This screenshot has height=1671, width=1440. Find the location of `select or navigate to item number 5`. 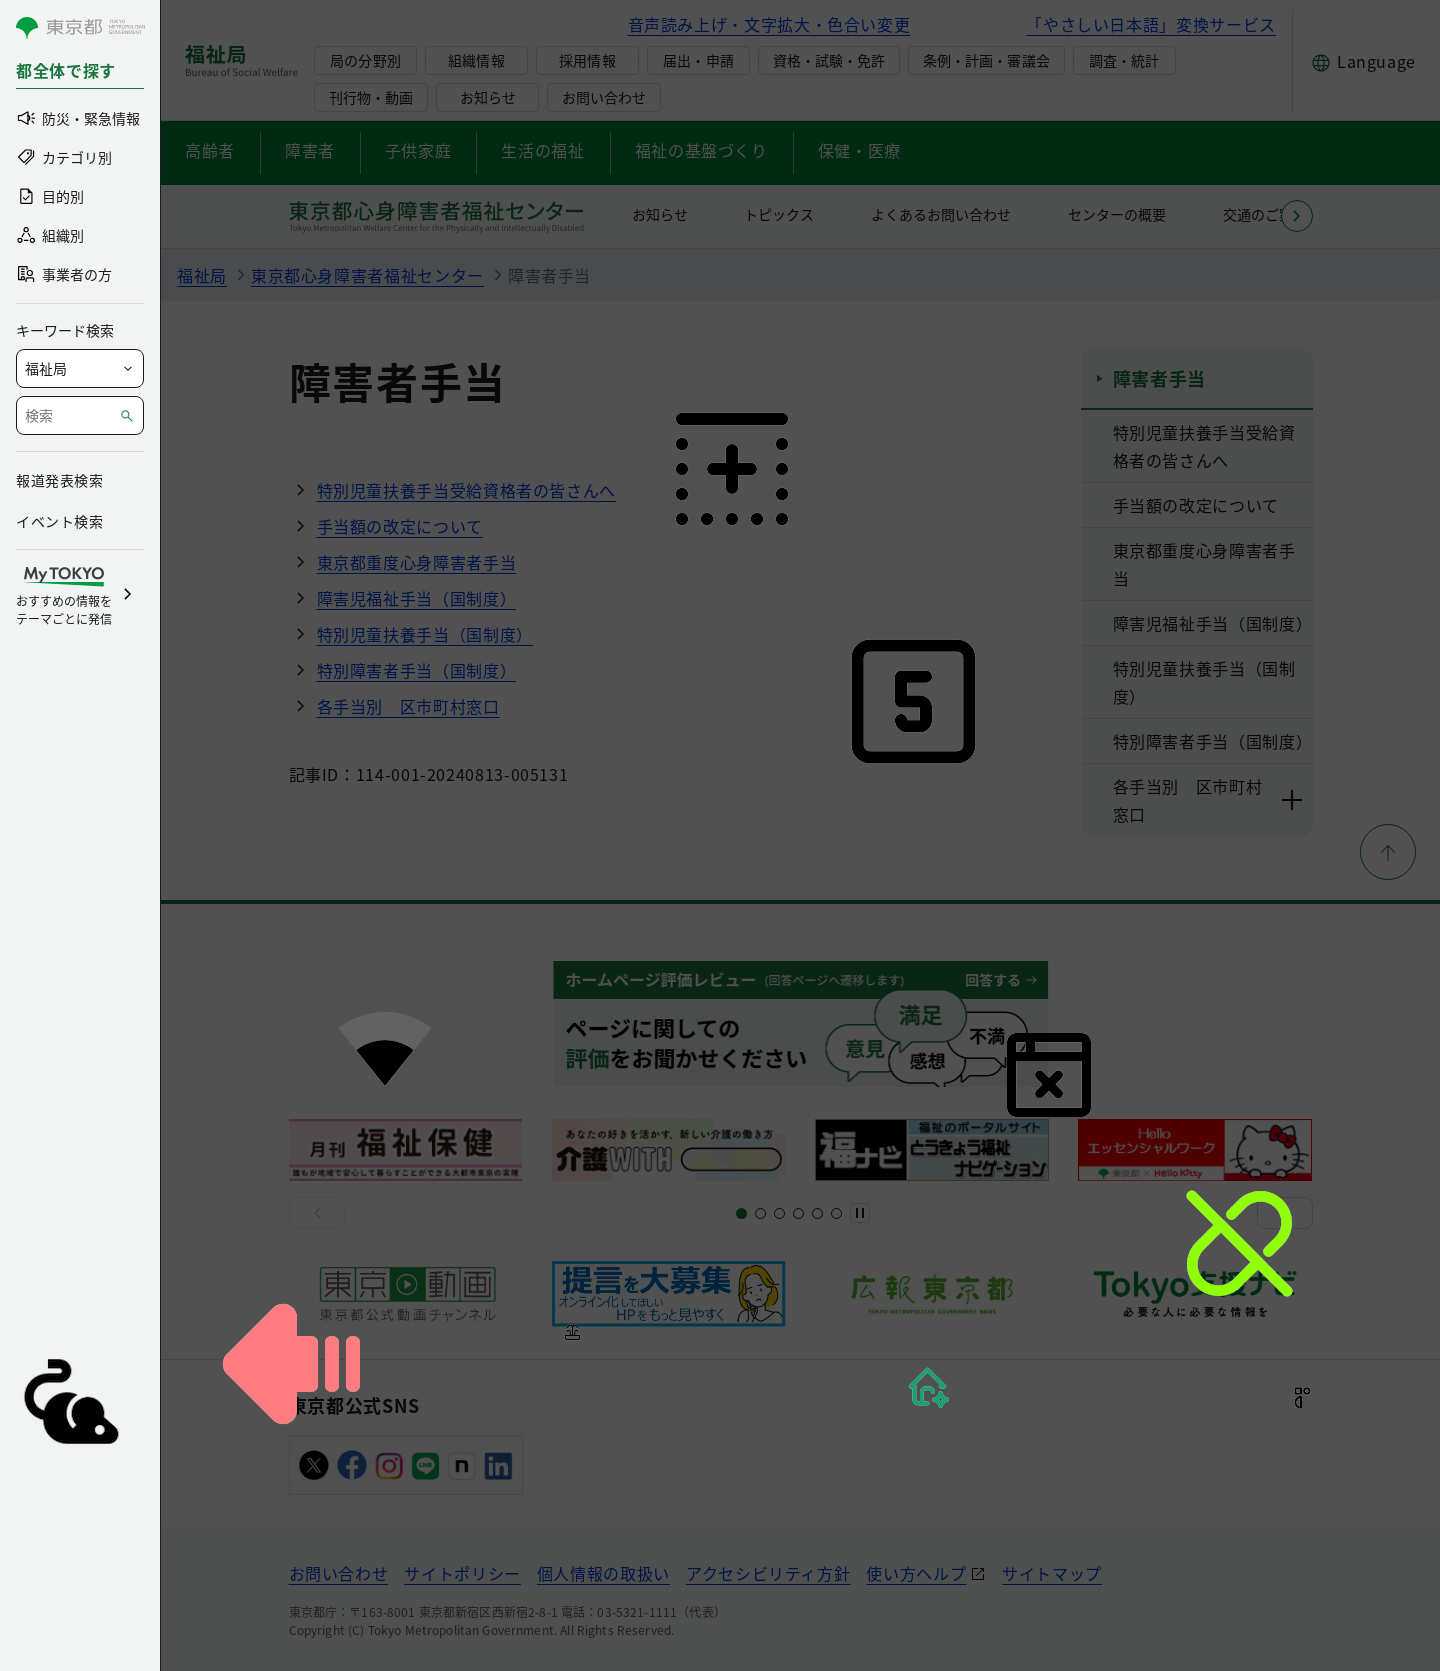

select or navigate to item number 5 is located at coordinates (913, 701).